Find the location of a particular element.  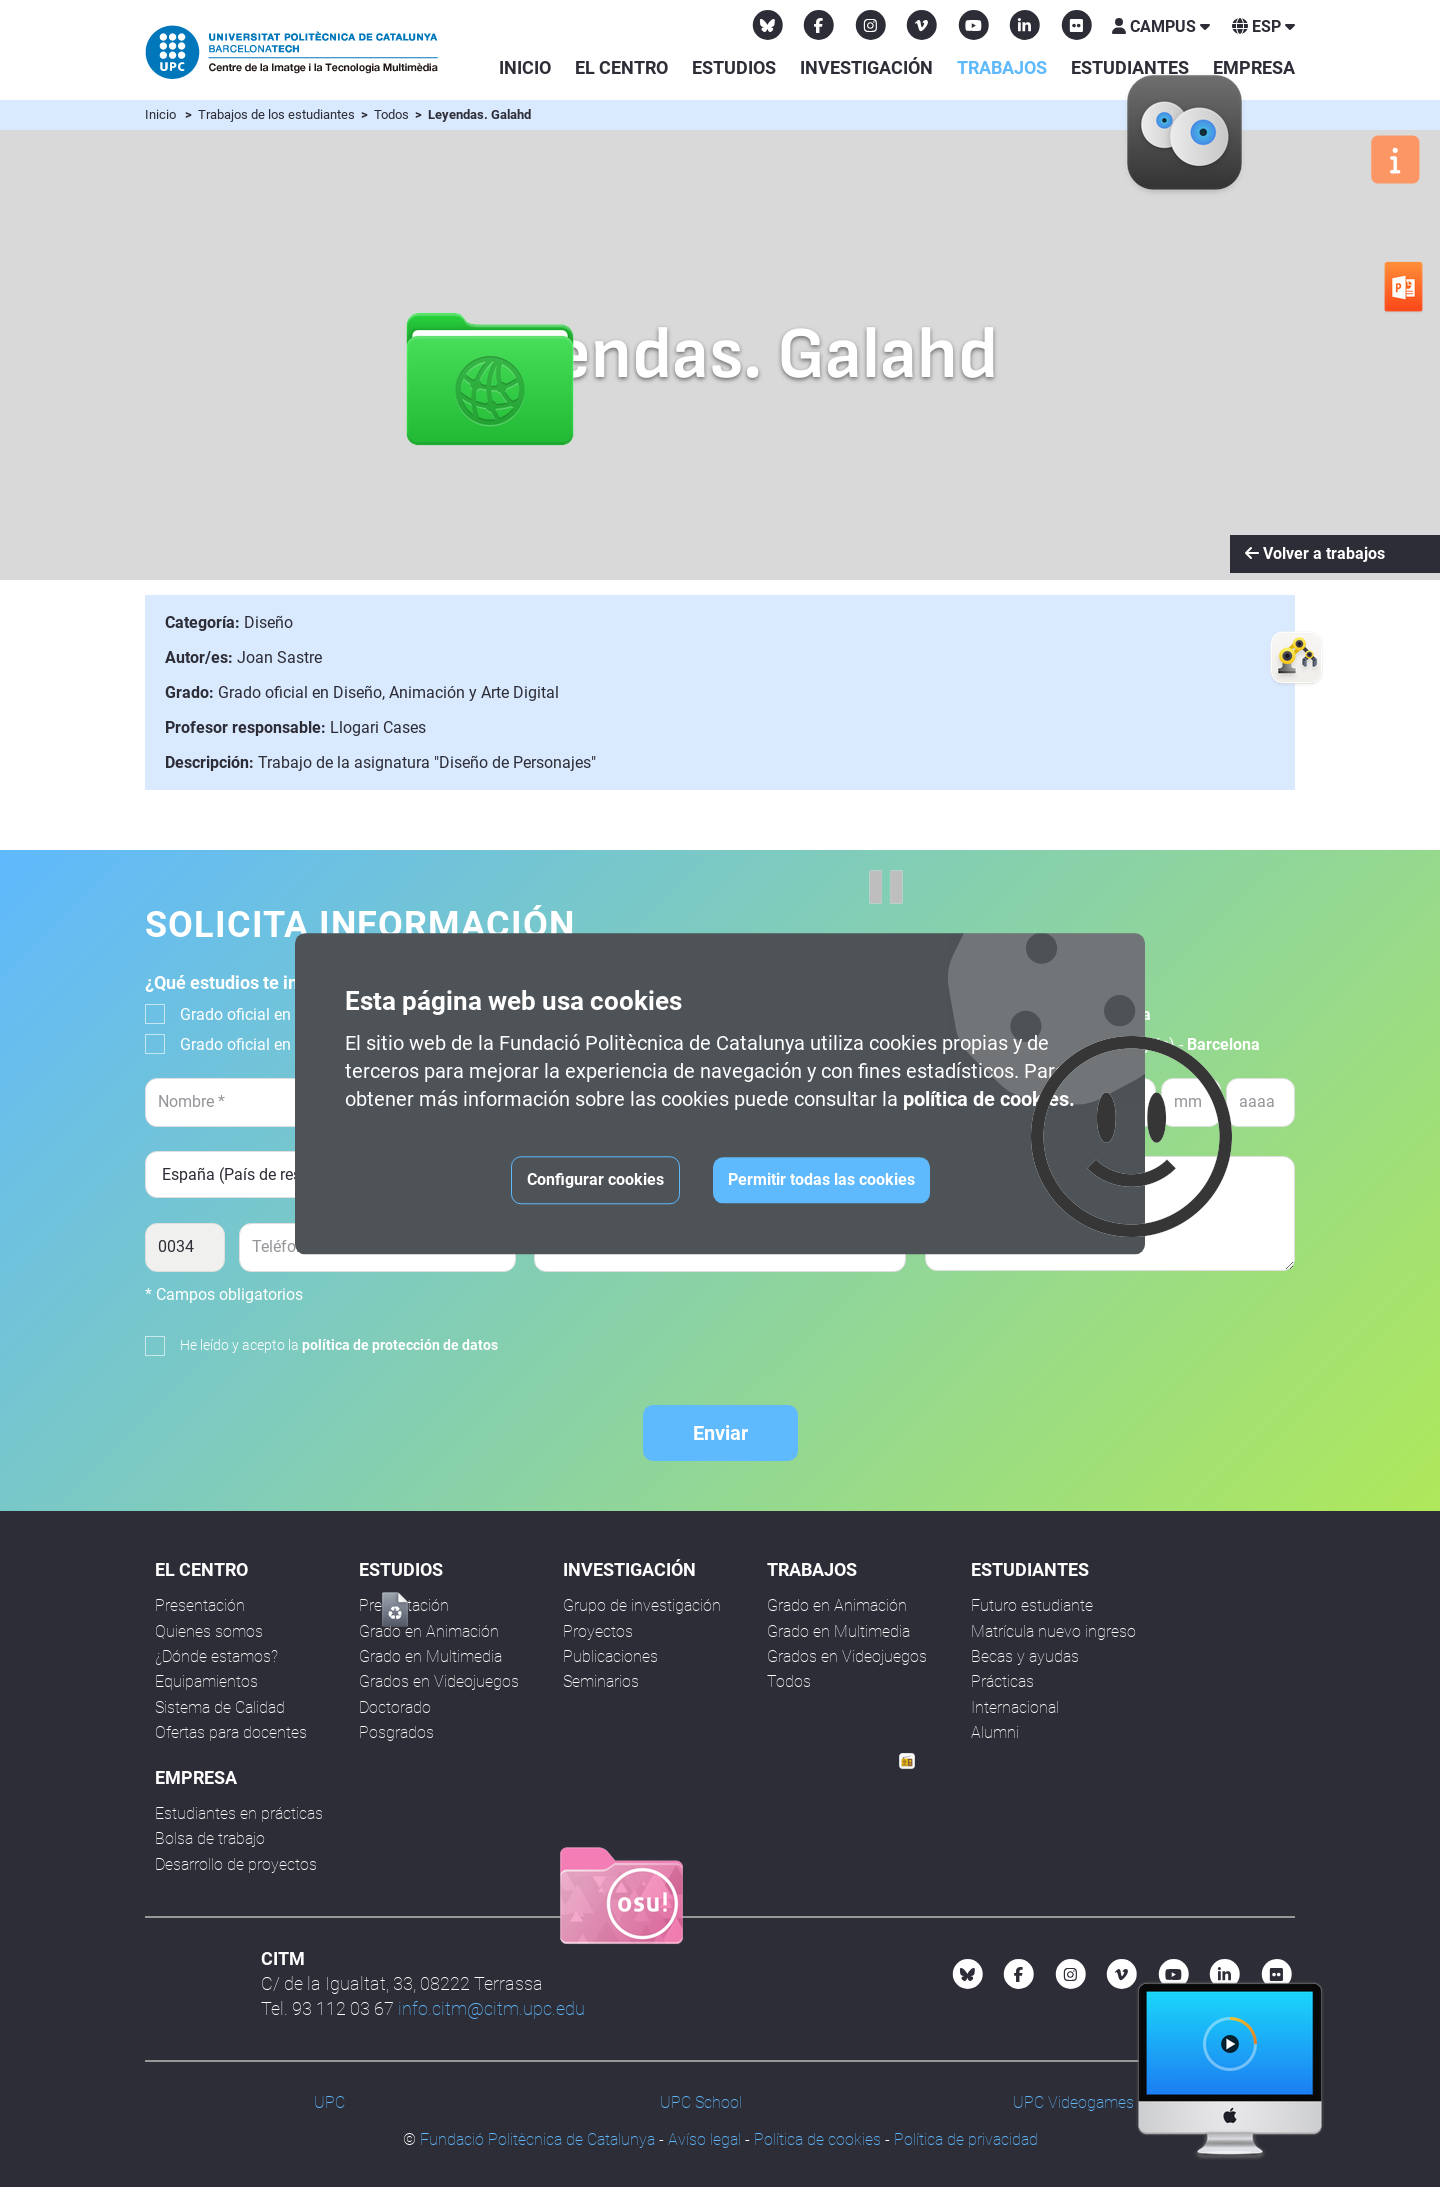

a file marked for deletion is located at coordinates (395, 1610).